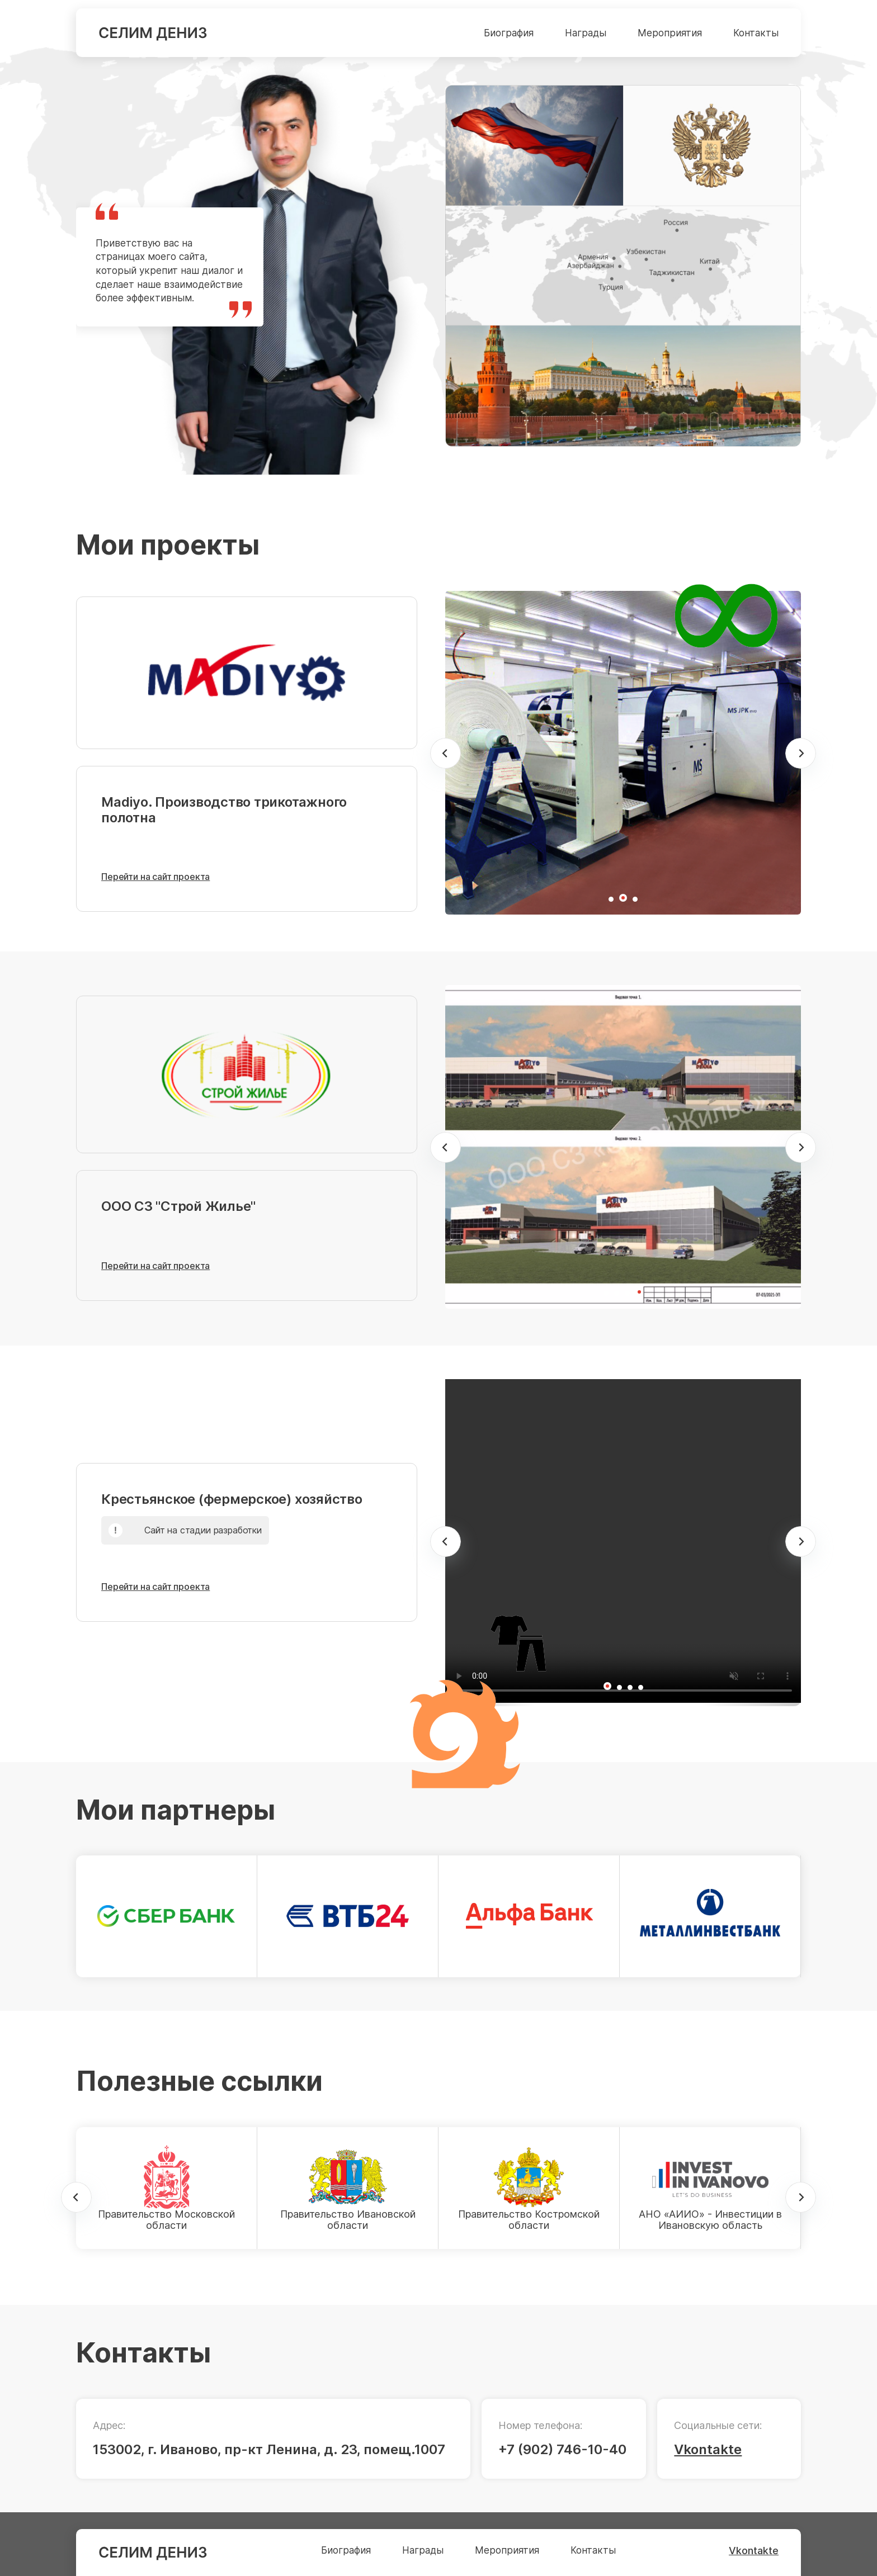 This screenshot has width=877, height=2576. I want to click on represents a nature or plant-based ability in a game, so click(465, 1734).